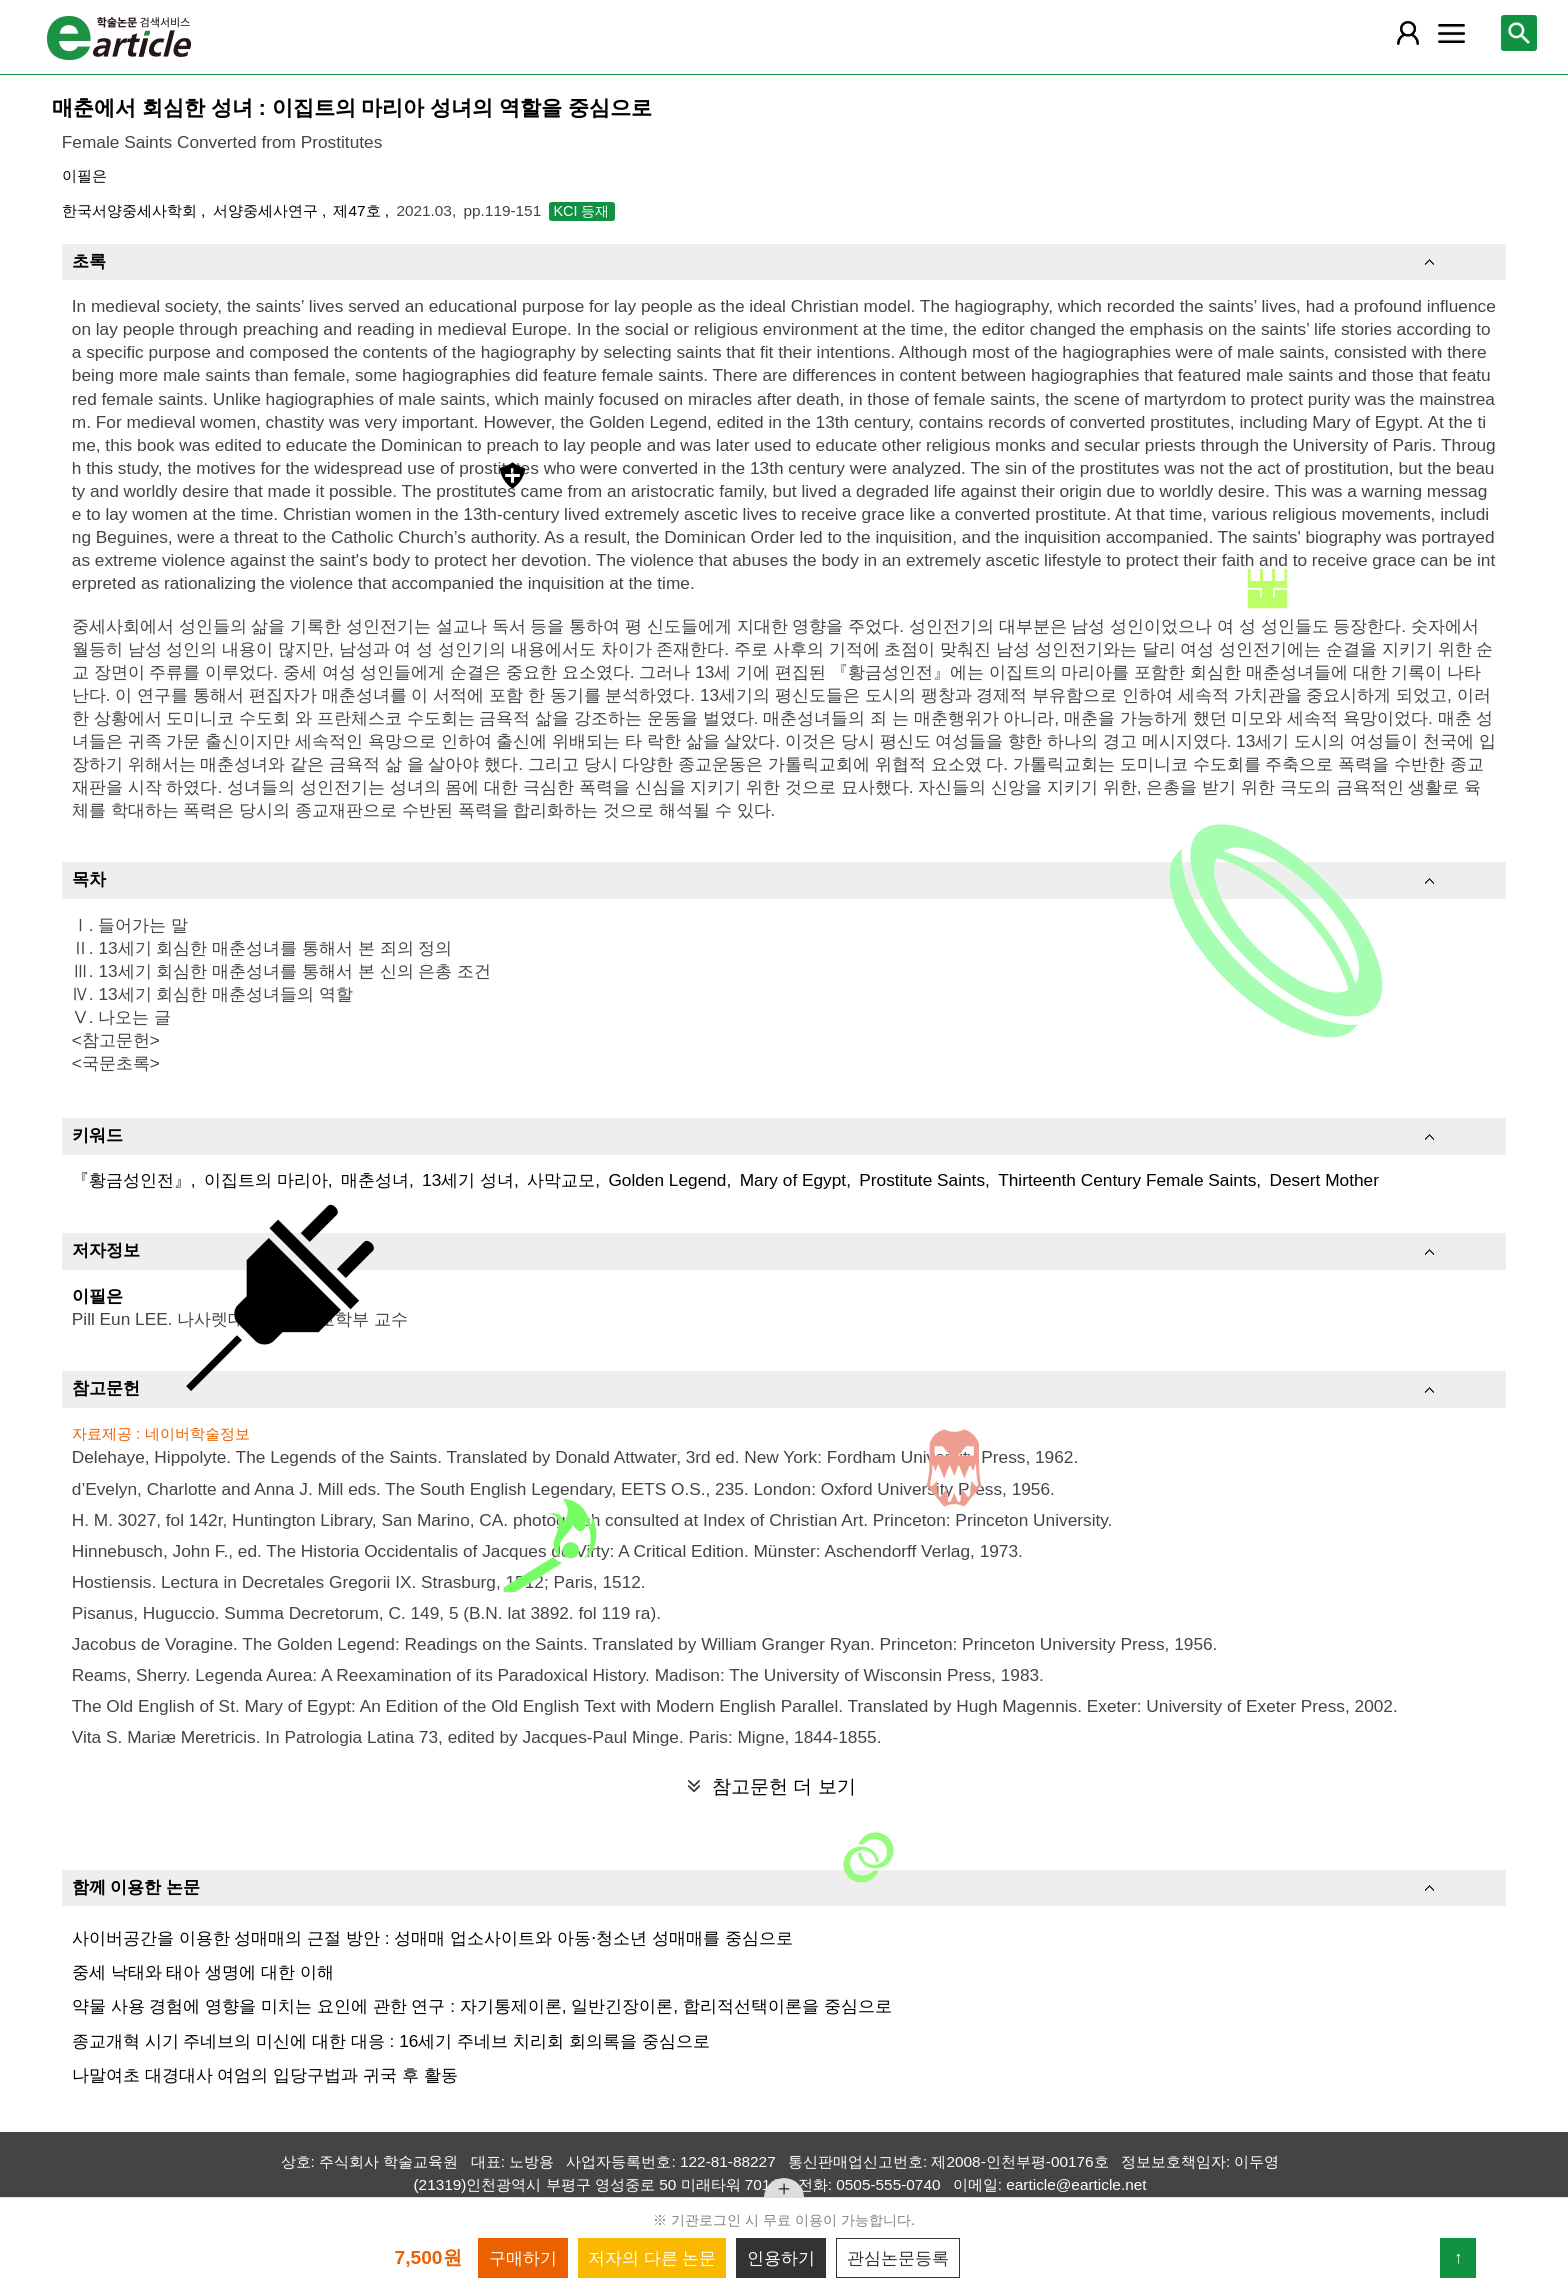  I want to click on select a trap or hazard in a game interface, so click(954, 1468).